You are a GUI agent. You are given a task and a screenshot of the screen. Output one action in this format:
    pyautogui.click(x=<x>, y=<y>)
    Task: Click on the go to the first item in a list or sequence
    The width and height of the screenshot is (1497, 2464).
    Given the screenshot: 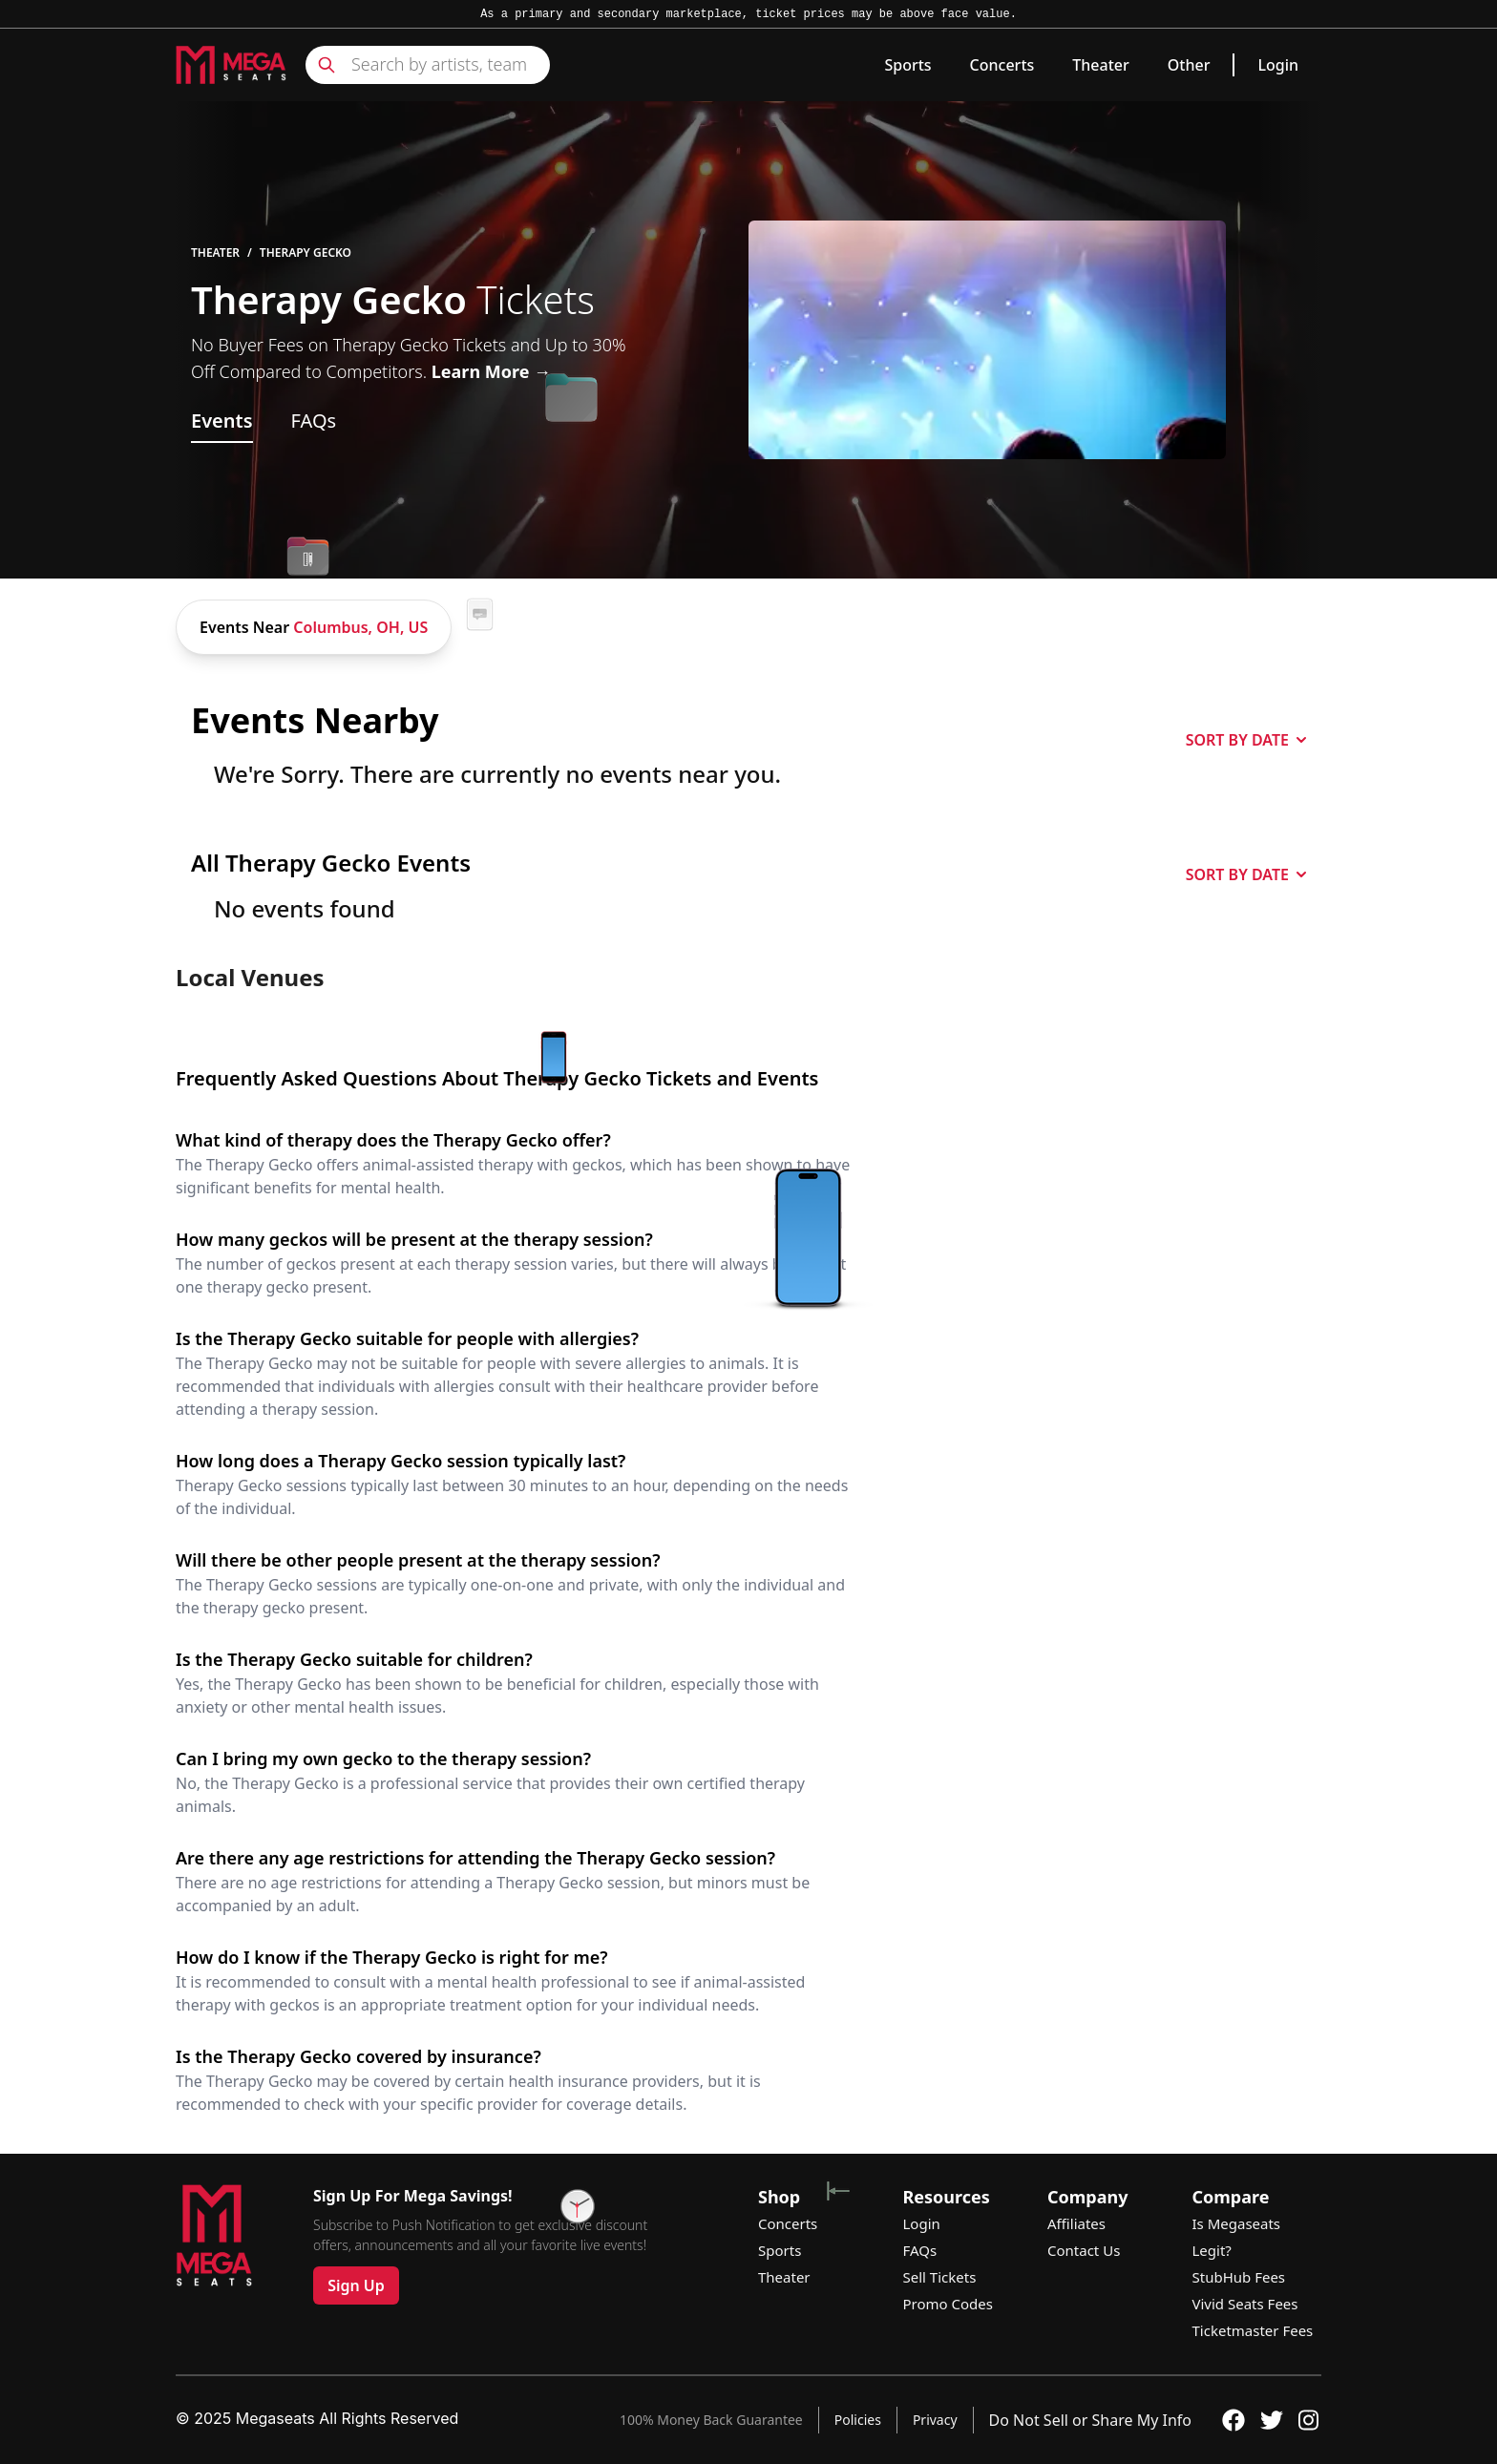 What is the action you would take?
    pyautogui.click(x=838, y=2191)
    